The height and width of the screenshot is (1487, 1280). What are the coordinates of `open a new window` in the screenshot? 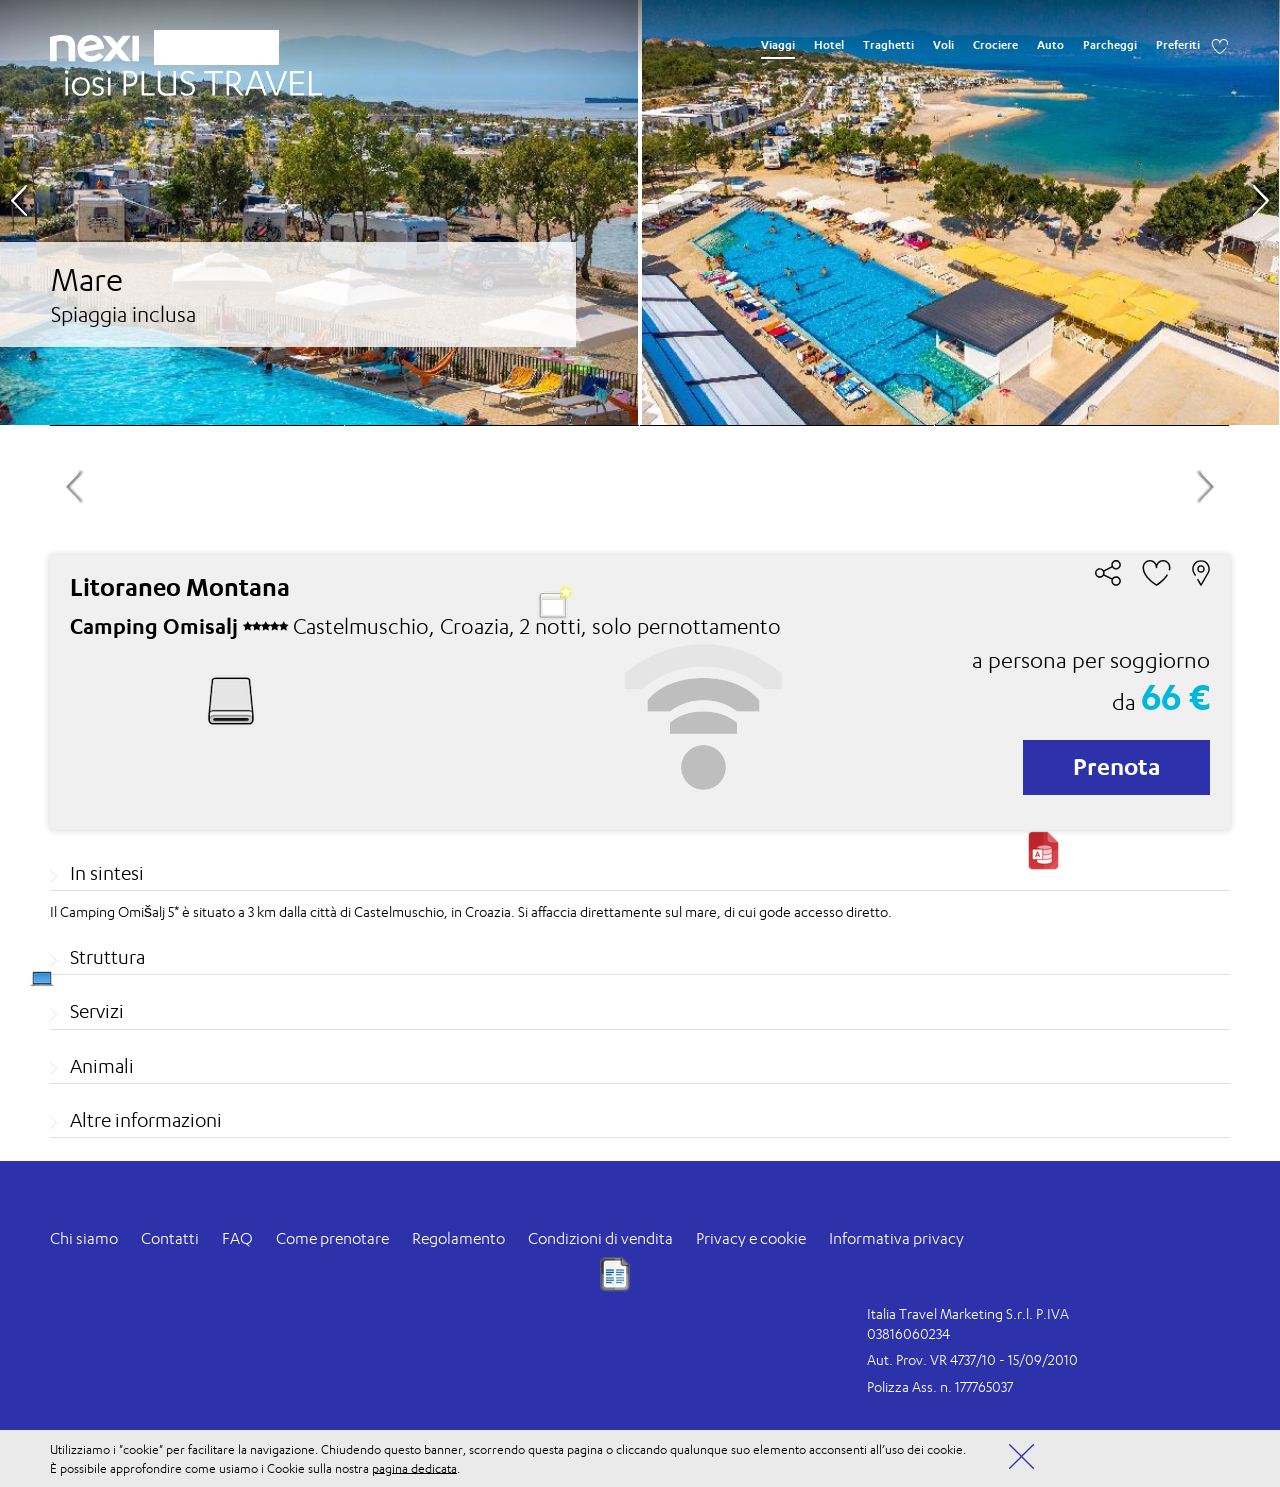 It's located at (555, 603).